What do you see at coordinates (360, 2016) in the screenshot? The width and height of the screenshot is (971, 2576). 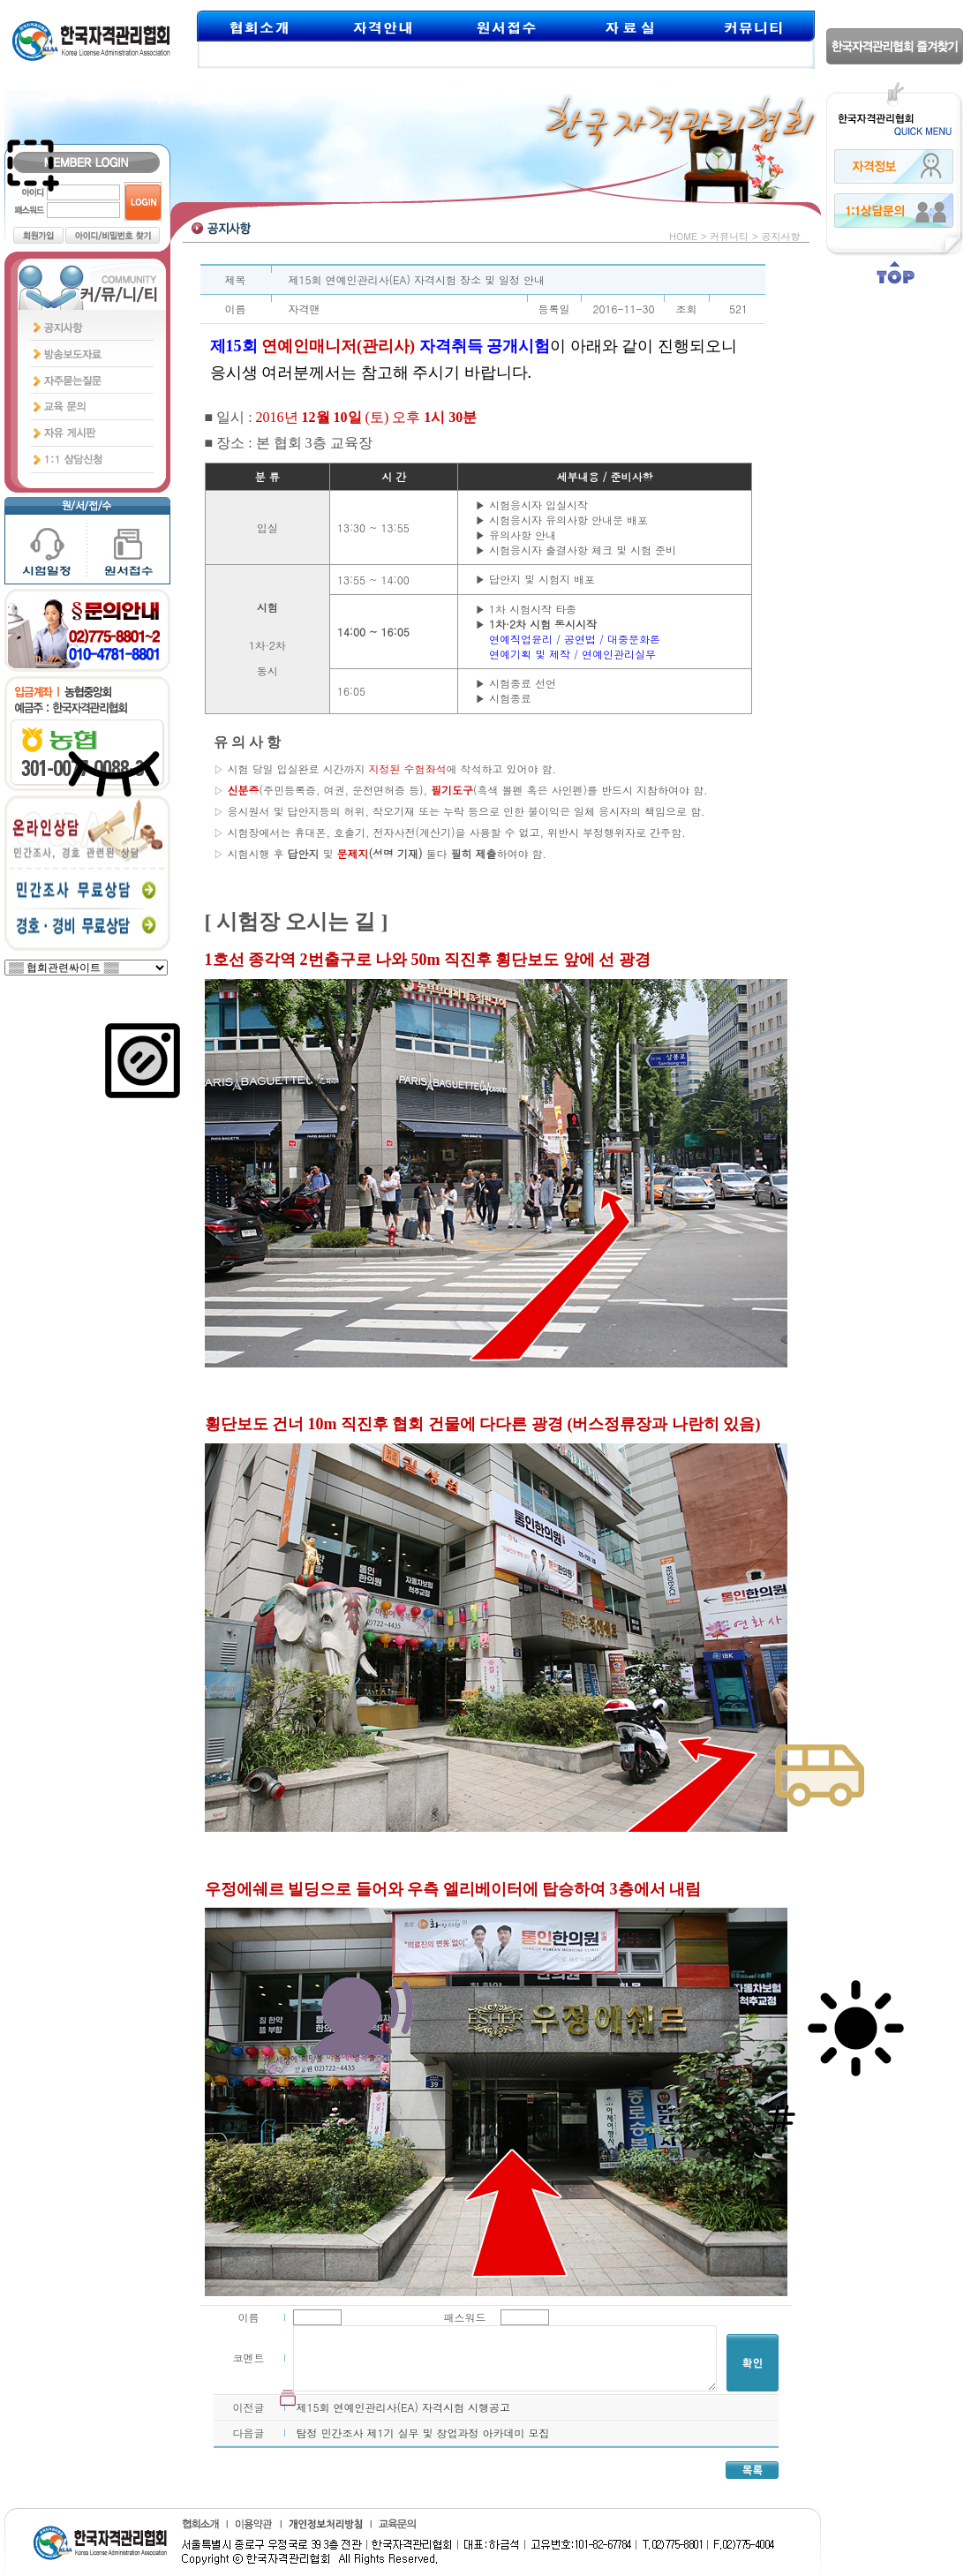 I see `user is speaking or broadcasting audio` at bounding box center [360, 2016].